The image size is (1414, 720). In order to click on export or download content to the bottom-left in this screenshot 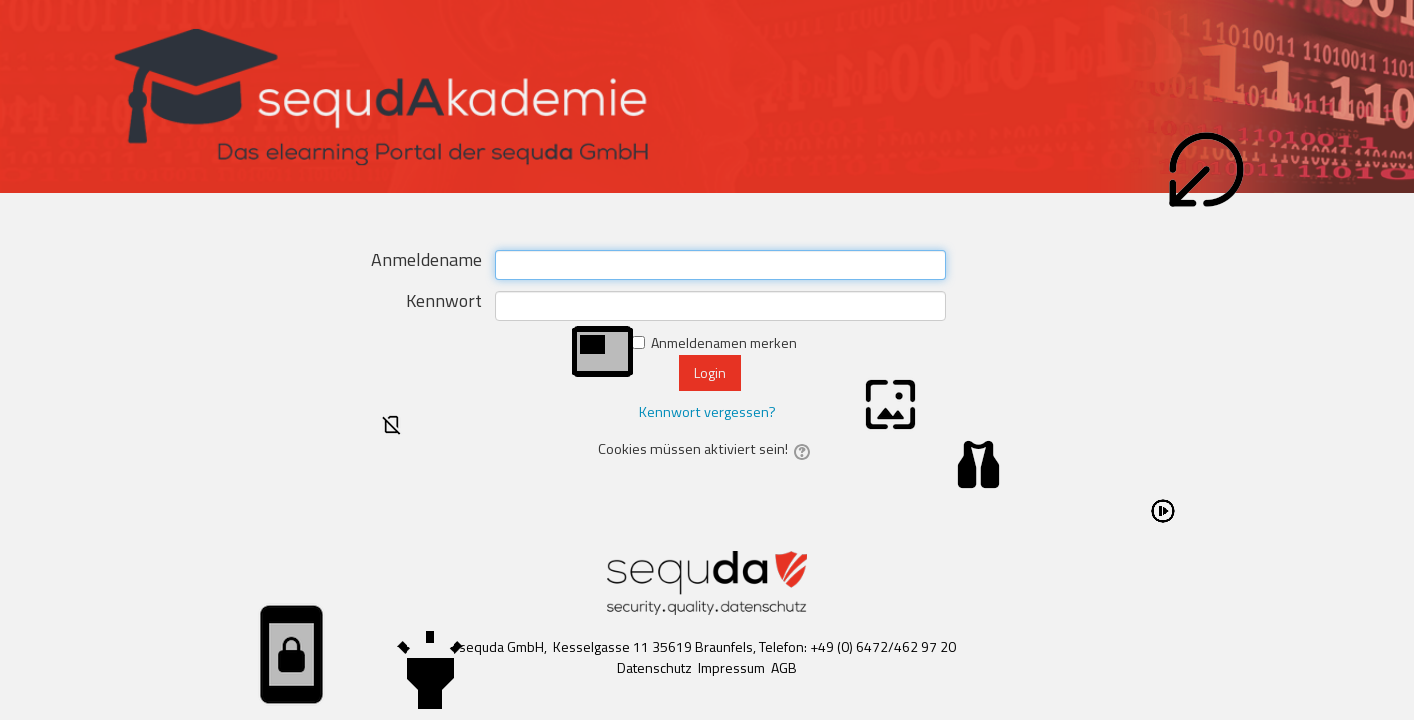, I will do `click(1206, 169)`.